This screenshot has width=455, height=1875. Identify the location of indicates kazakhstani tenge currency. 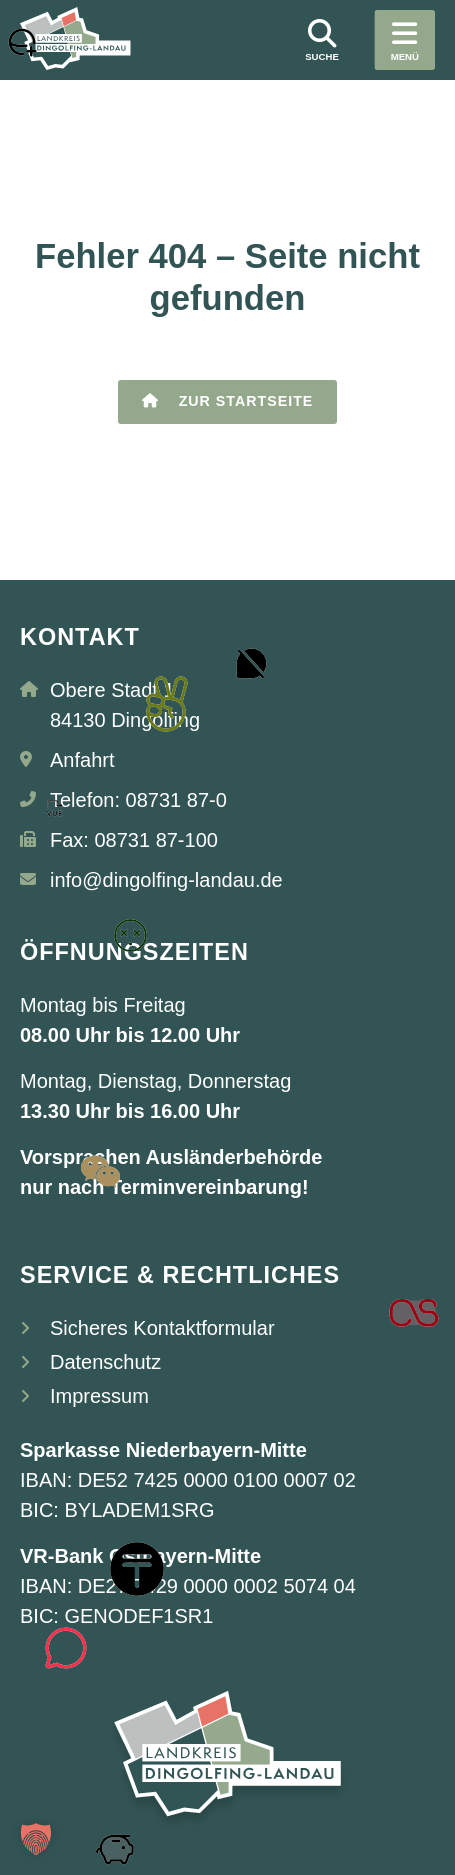
(137, 1569).